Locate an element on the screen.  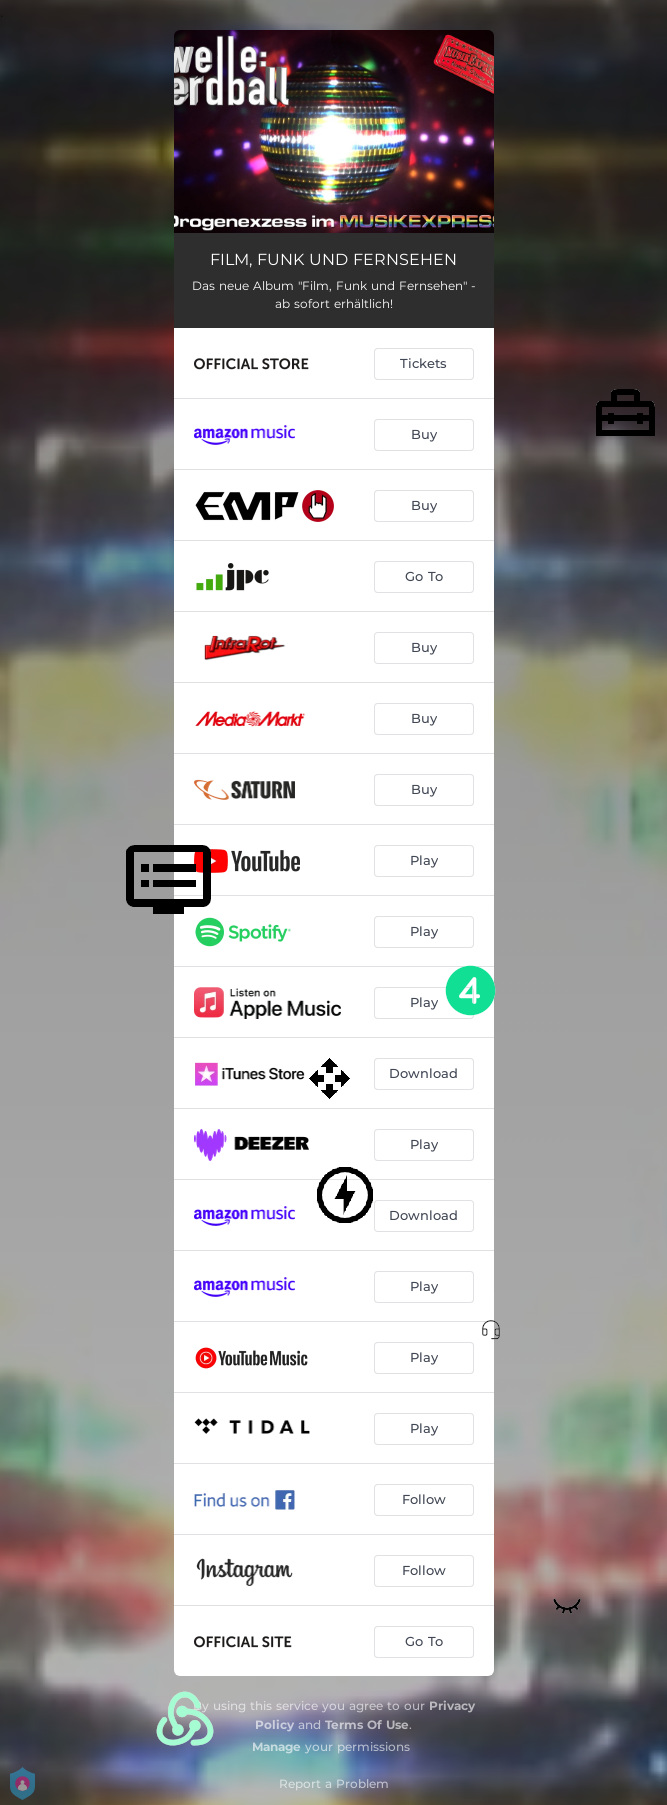
indicates step four in a multi-step process is located at coordinates (470, 990).